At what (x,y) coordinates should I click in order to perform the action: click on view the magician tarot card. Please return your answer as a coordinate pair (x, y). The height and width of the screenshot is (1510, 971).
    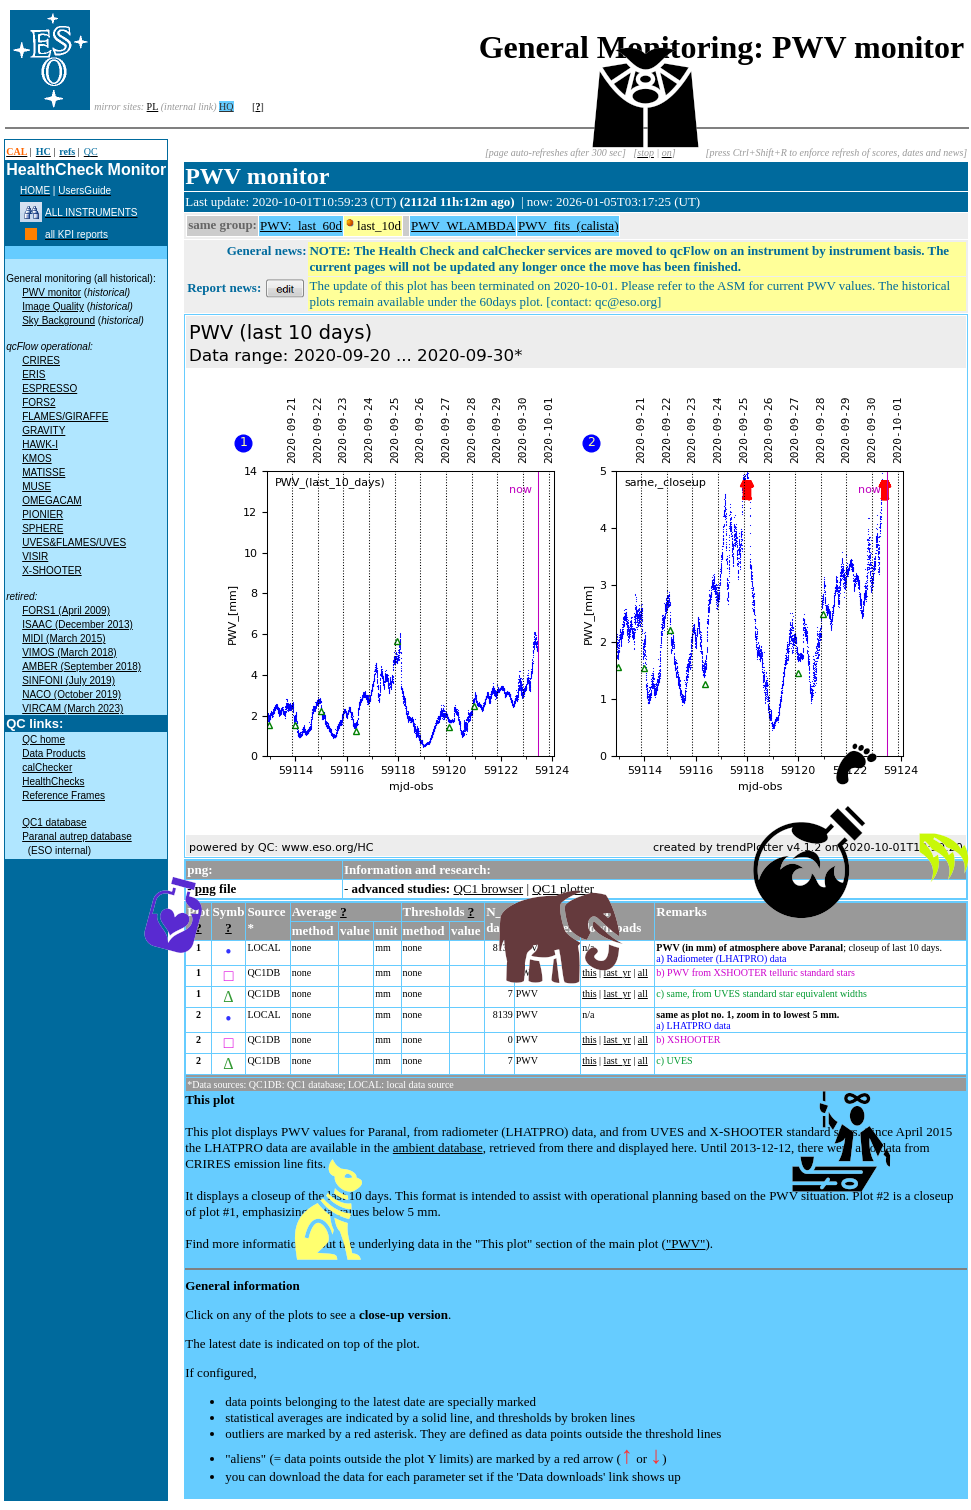
    Looking at the image, I should click on (842, 1142).